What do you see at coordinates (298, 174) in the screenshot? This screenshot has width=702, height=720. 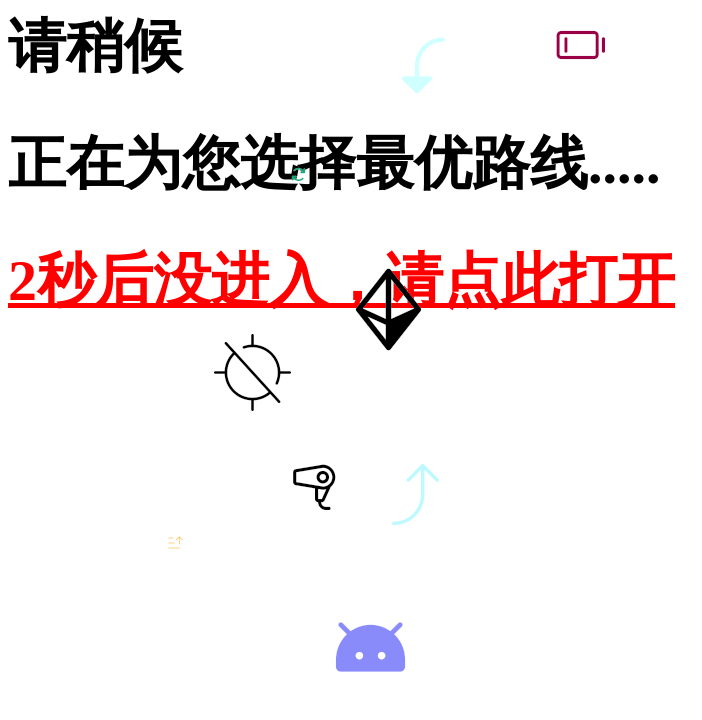 I see `refresh or reload content` at bounding box center [298, 174].